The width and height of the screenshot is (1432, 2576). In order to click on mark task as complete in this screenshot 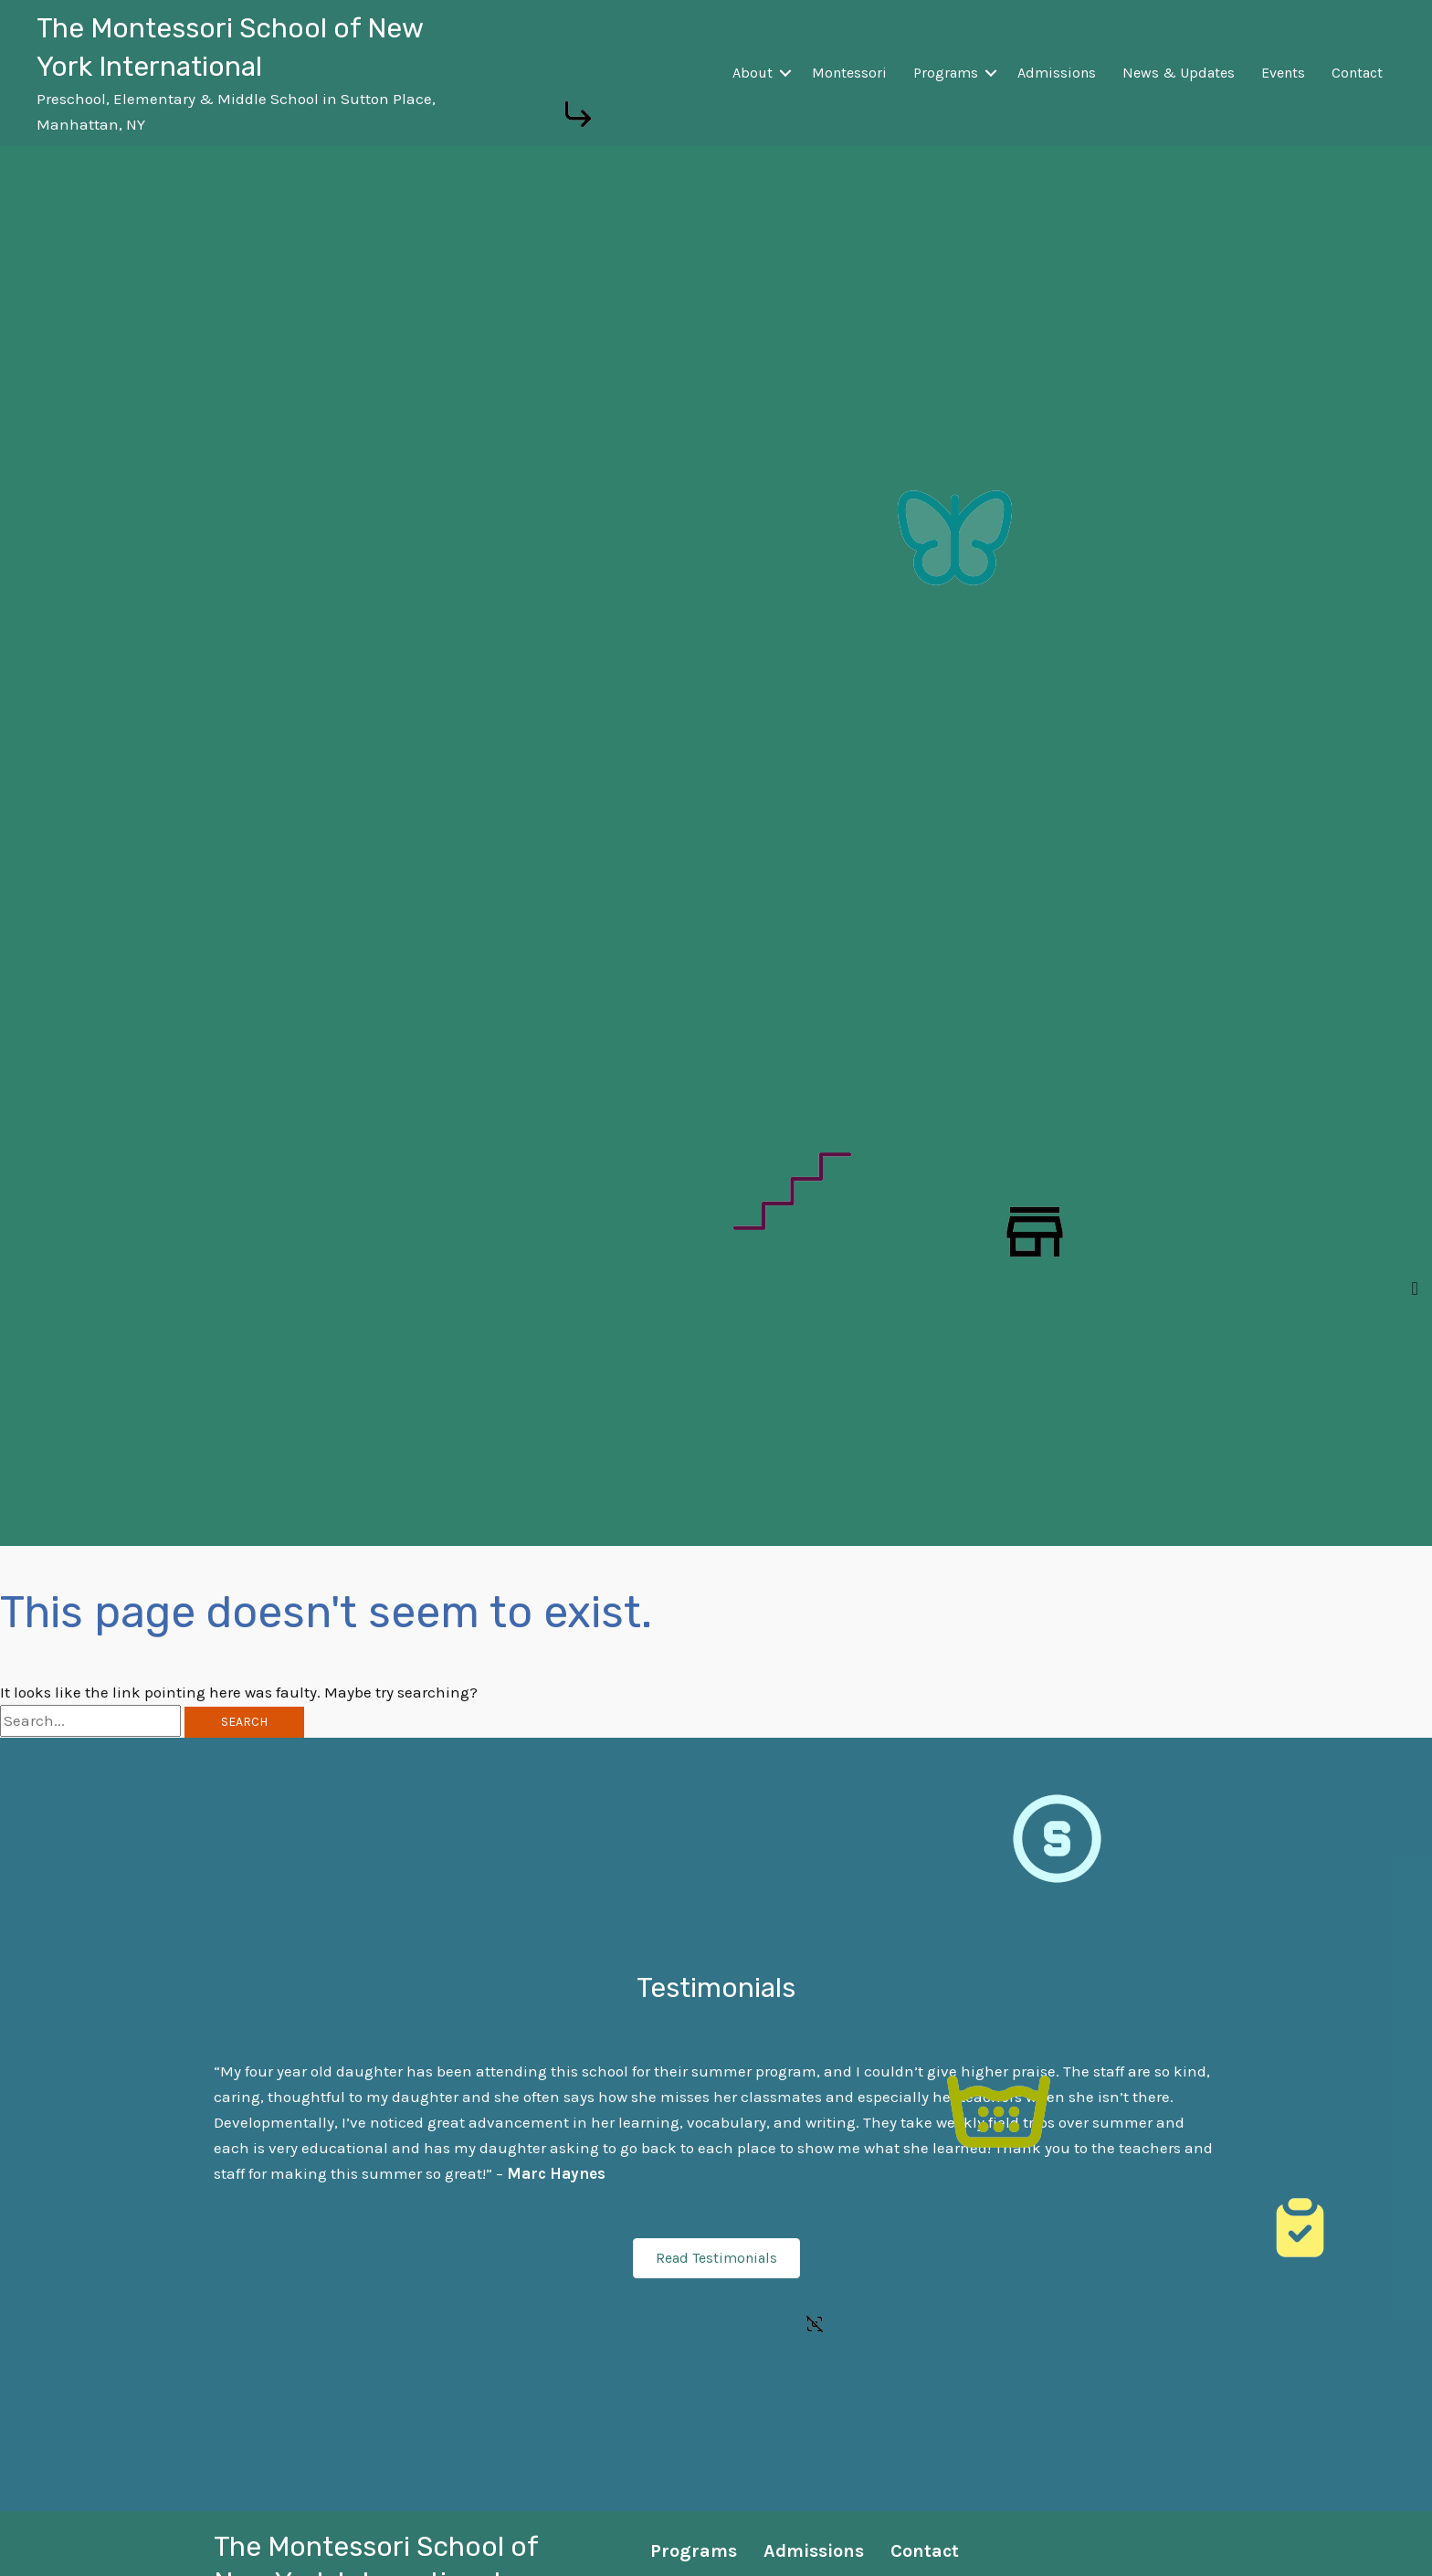, I will do `click(1300, 2227)`.